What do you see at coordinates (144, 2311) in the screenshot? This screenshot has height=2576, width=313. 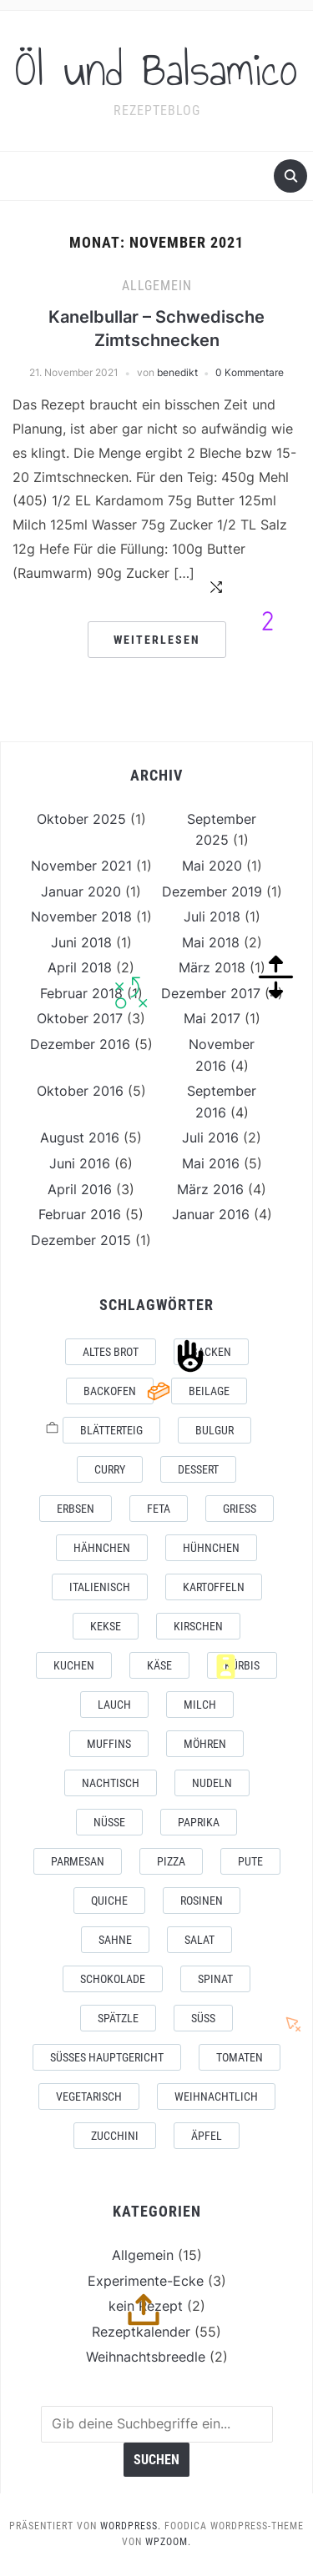 I see `upload a file or document` at bounding box center [144, 2311].